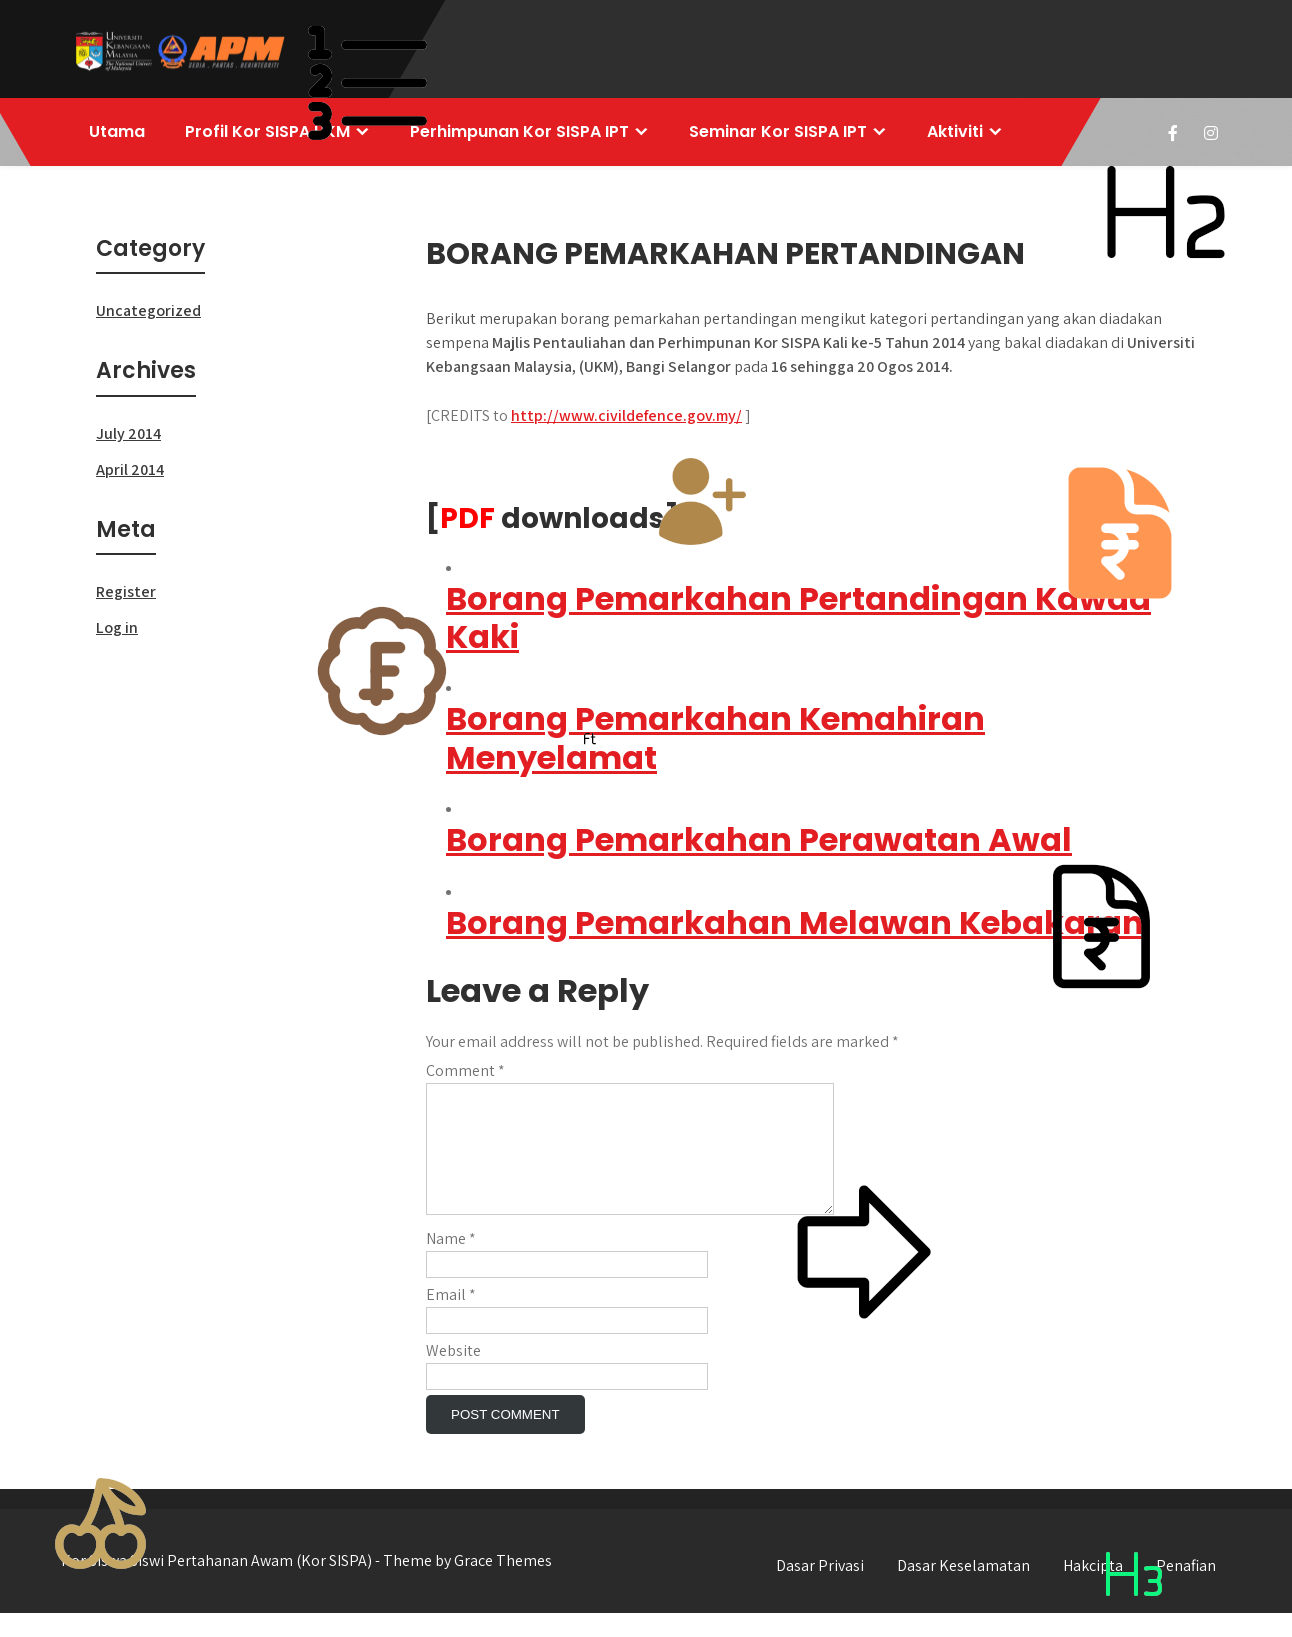 This screenshot has width=1292, height=1637. Describe the element at coordinates (100, 1523) in the screenshot. I see `indicates fruit or food category` at that location.